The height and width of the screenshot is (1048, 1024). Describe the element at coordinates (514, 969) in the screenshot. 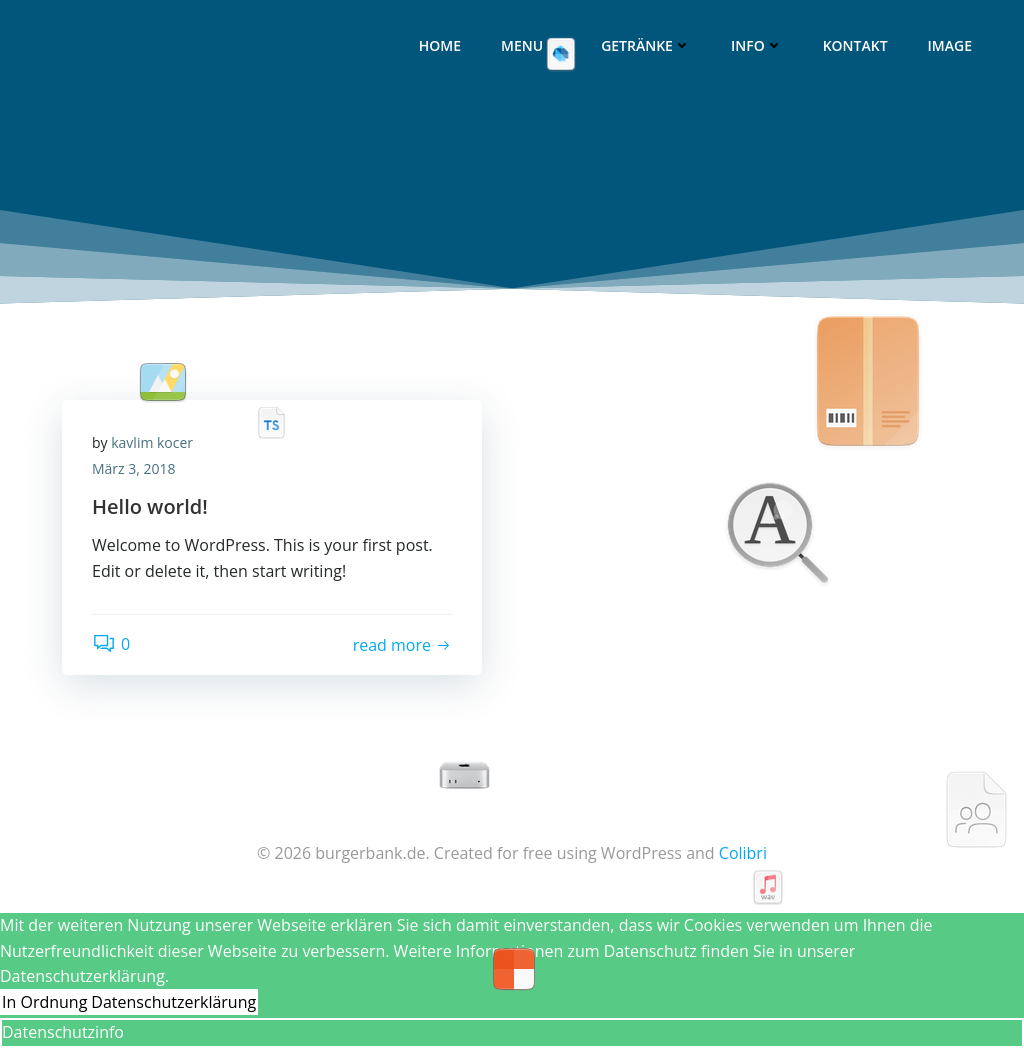

I see `switch to the bottom-right workspace` at that location.